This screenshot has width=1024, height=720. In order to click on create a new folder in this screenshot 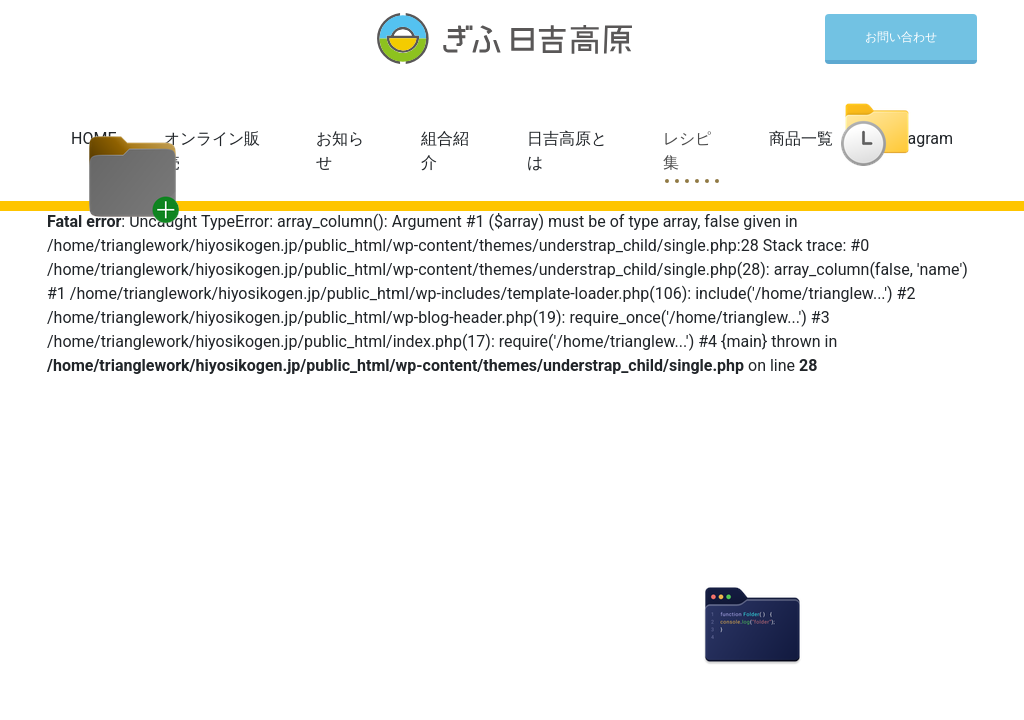, I will do `click(132, 176)`.